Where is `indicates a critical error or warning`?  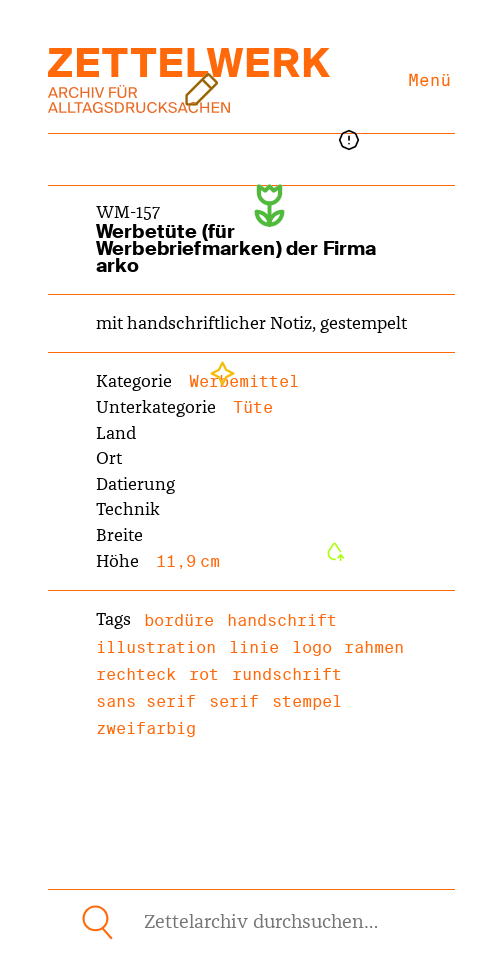
indicates a critical error or warning is located at coordinates (349, 140).